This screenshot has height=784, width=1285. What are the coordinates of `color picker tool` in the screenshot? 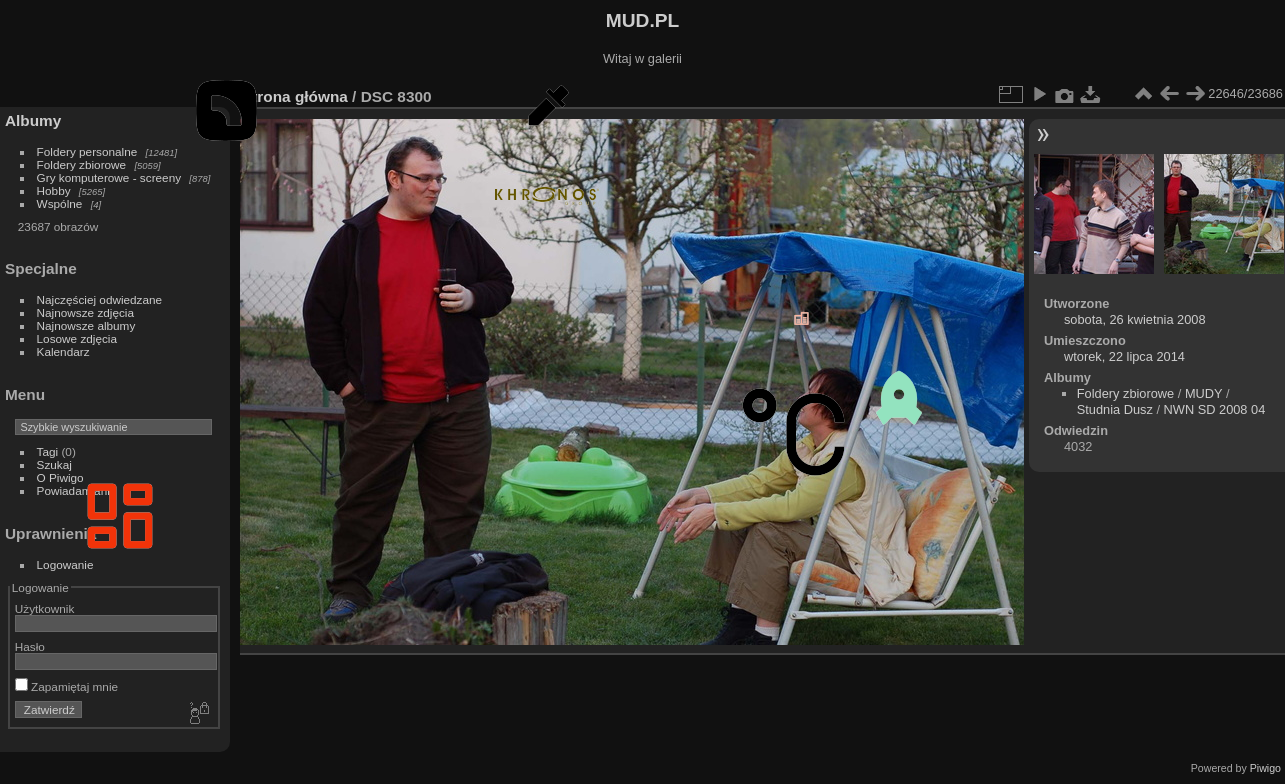 It's located at (549, 105).